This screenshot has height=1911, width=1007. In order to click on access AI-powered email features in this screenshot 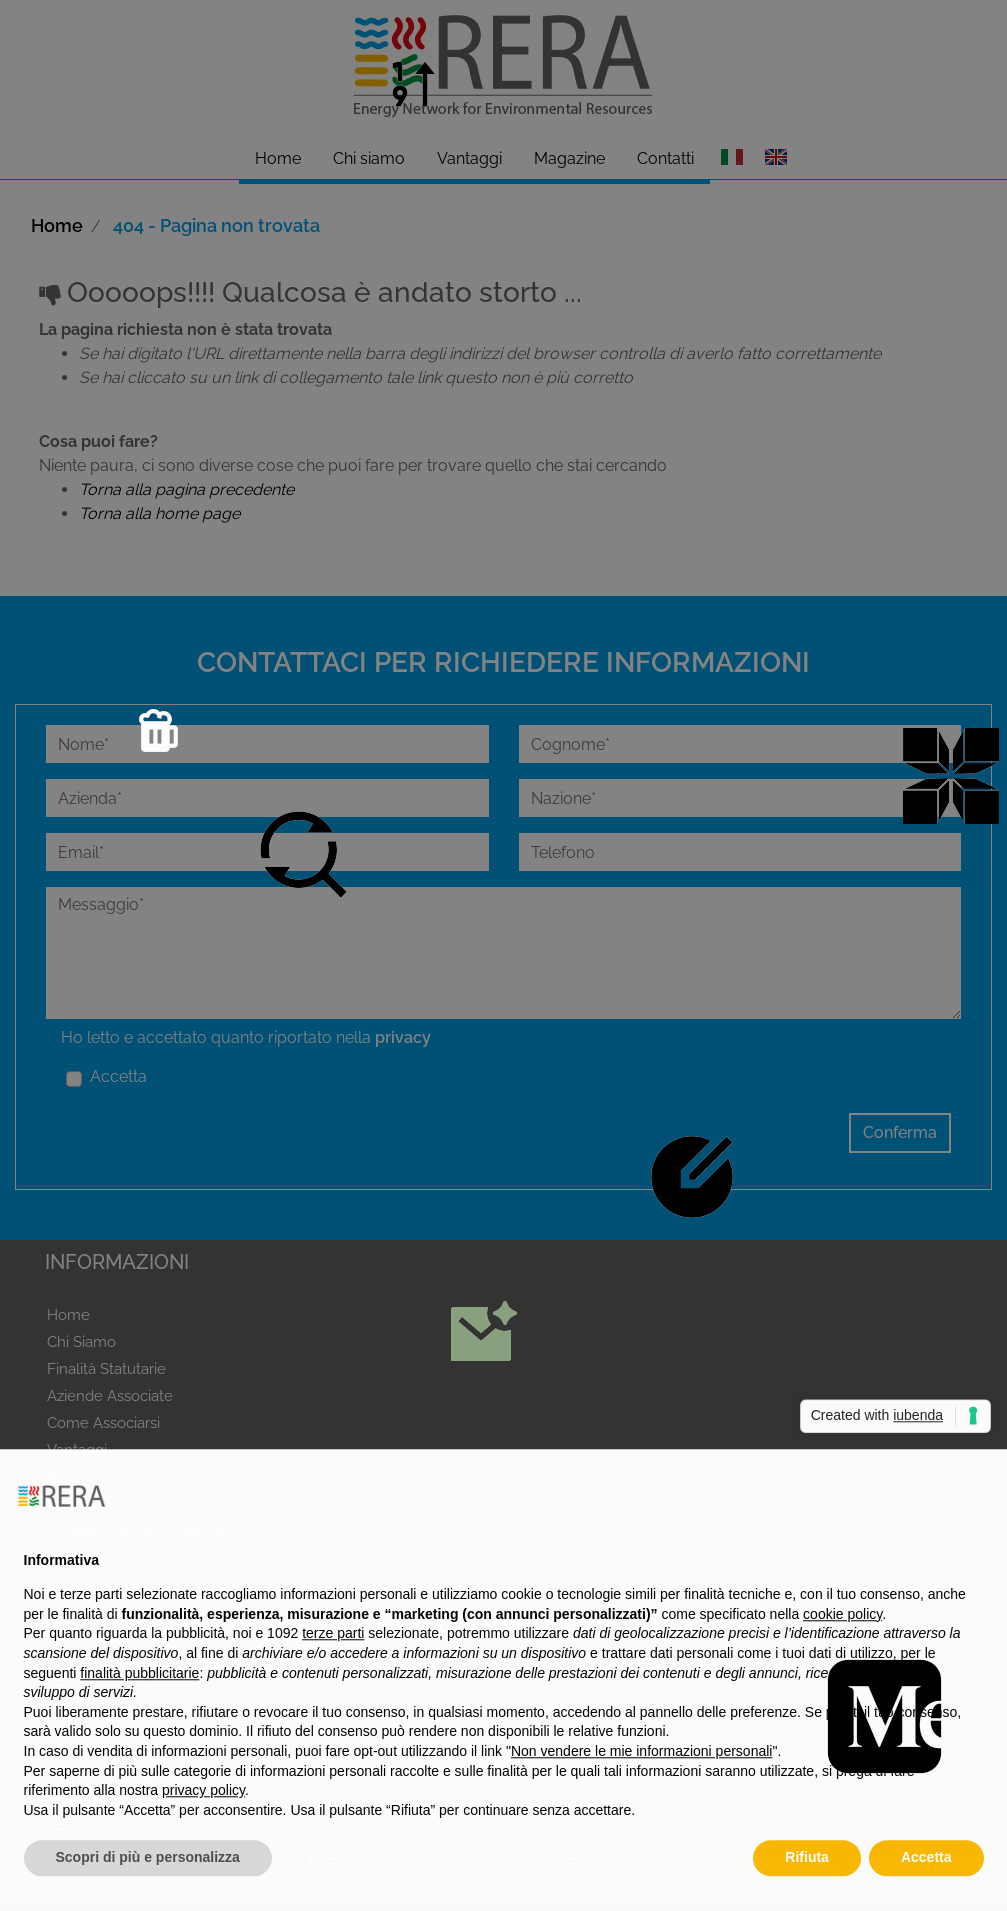, I will do `click(481, 1334)`.